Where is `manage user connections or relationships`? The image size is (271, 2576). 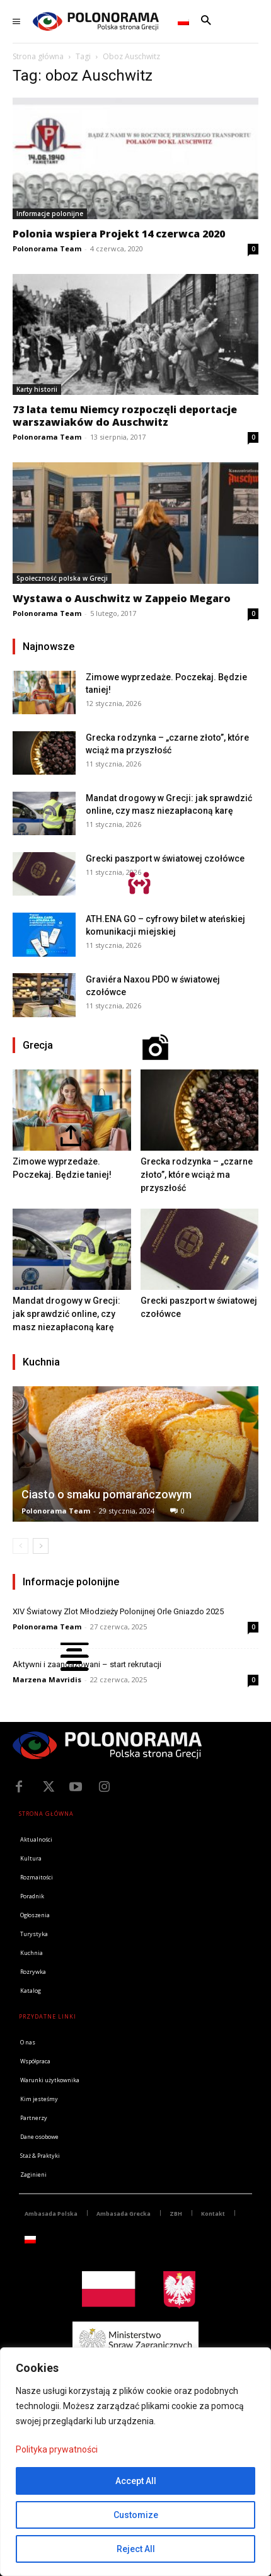 manage user connections or relationships is located at coordinates (139, 883).